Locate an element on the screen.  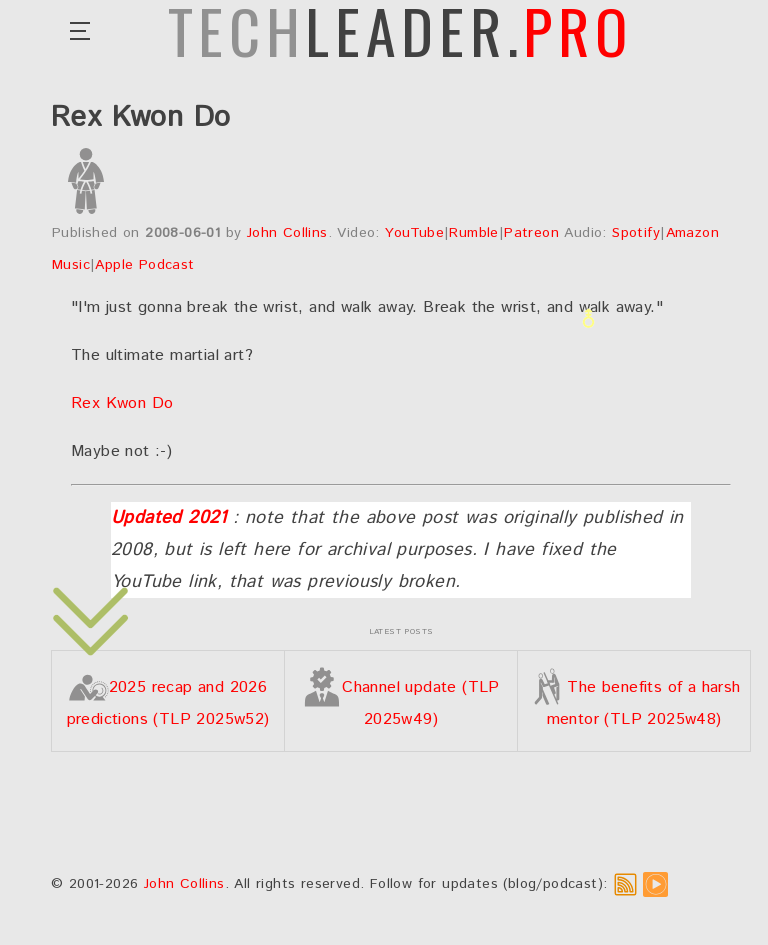
indicates male with upward stroke gender symbol is located at coordinates (588, 318).